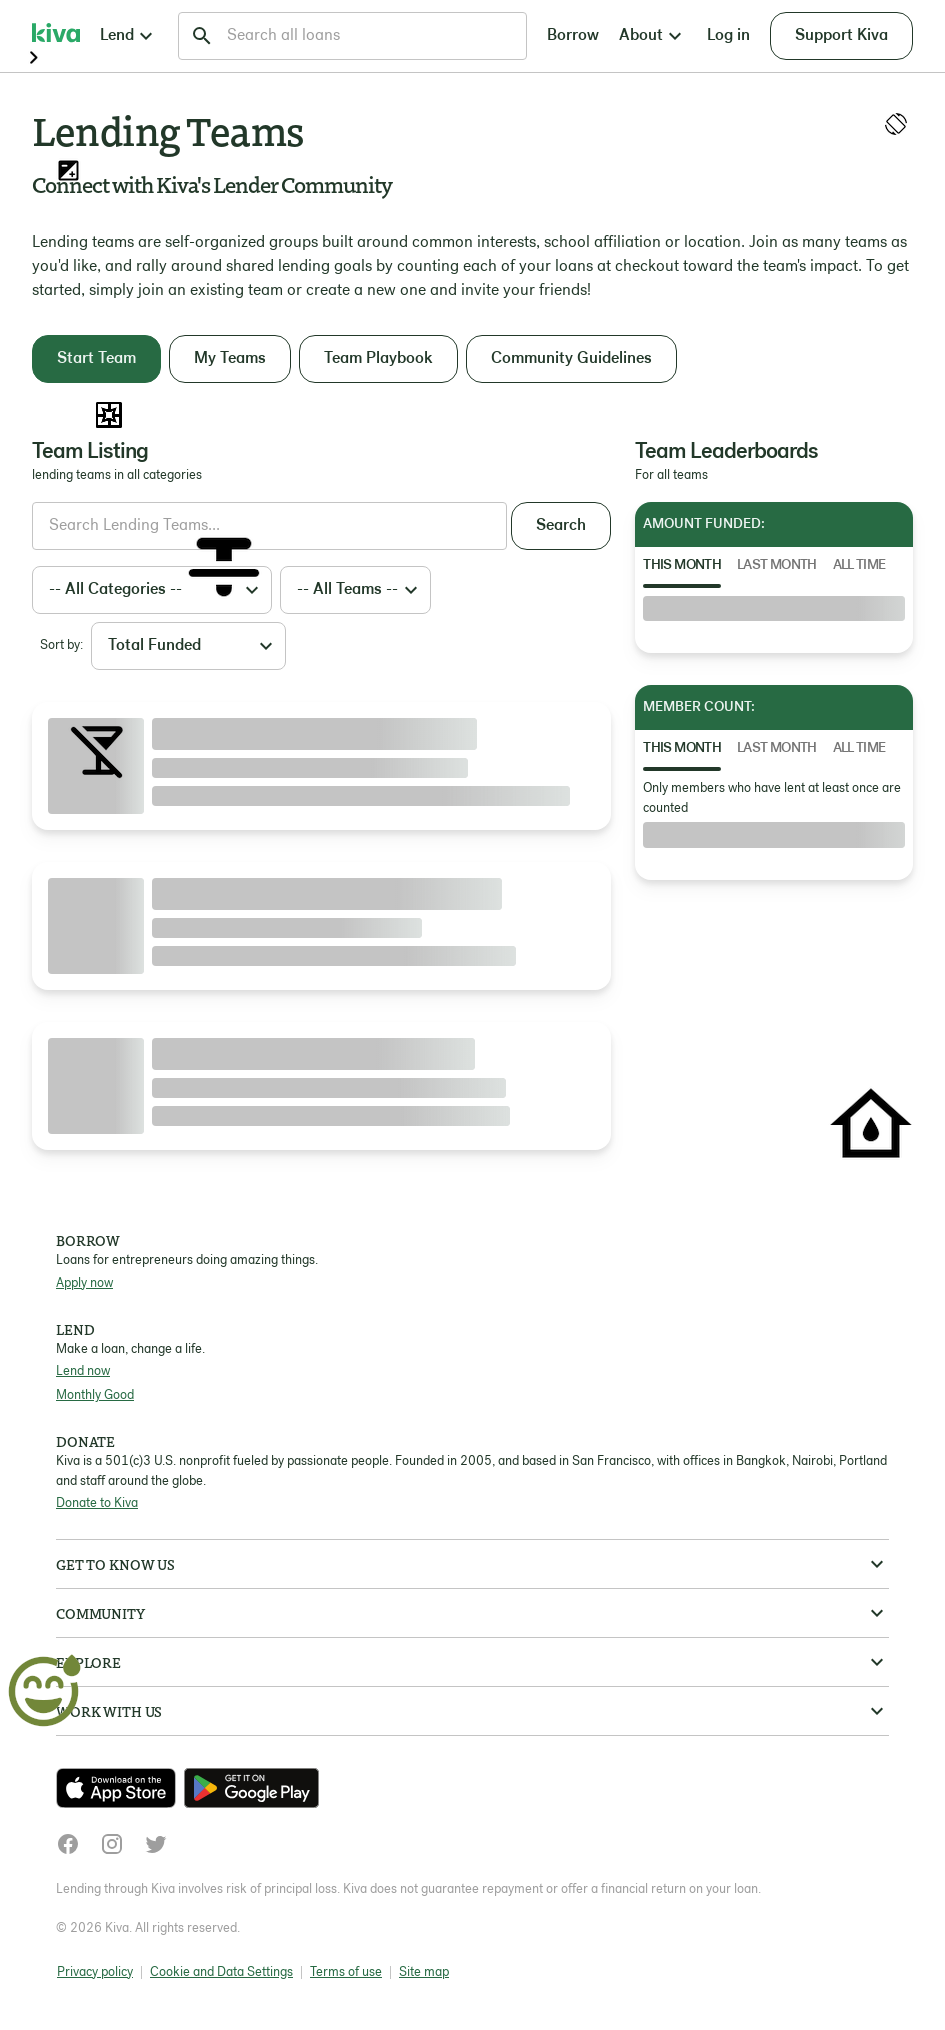 This screenshot has height=2030, width=945. What do you see at coordinates (109, 415) in the screenshot?
I see `view pages or documents` at bounding box center [109, 415].